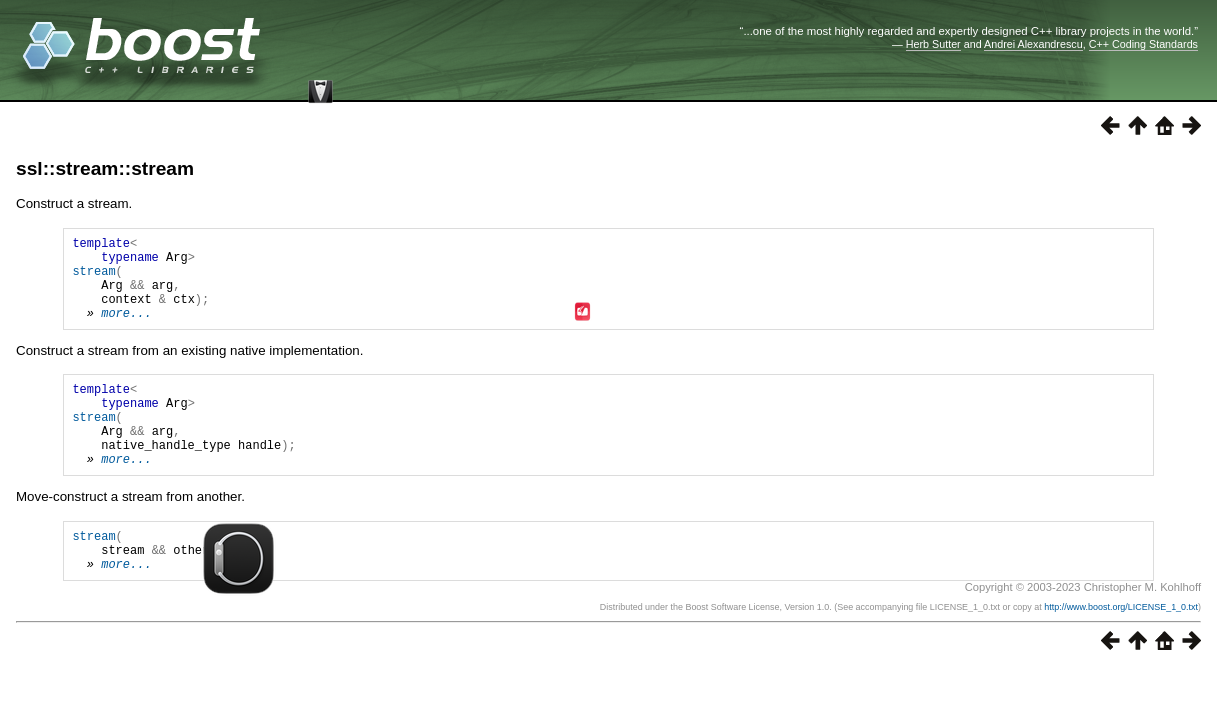  What do you see at coordinates (238, 558) in the screenshot?
I see `open the watch app` at bounding box center [238, 558].